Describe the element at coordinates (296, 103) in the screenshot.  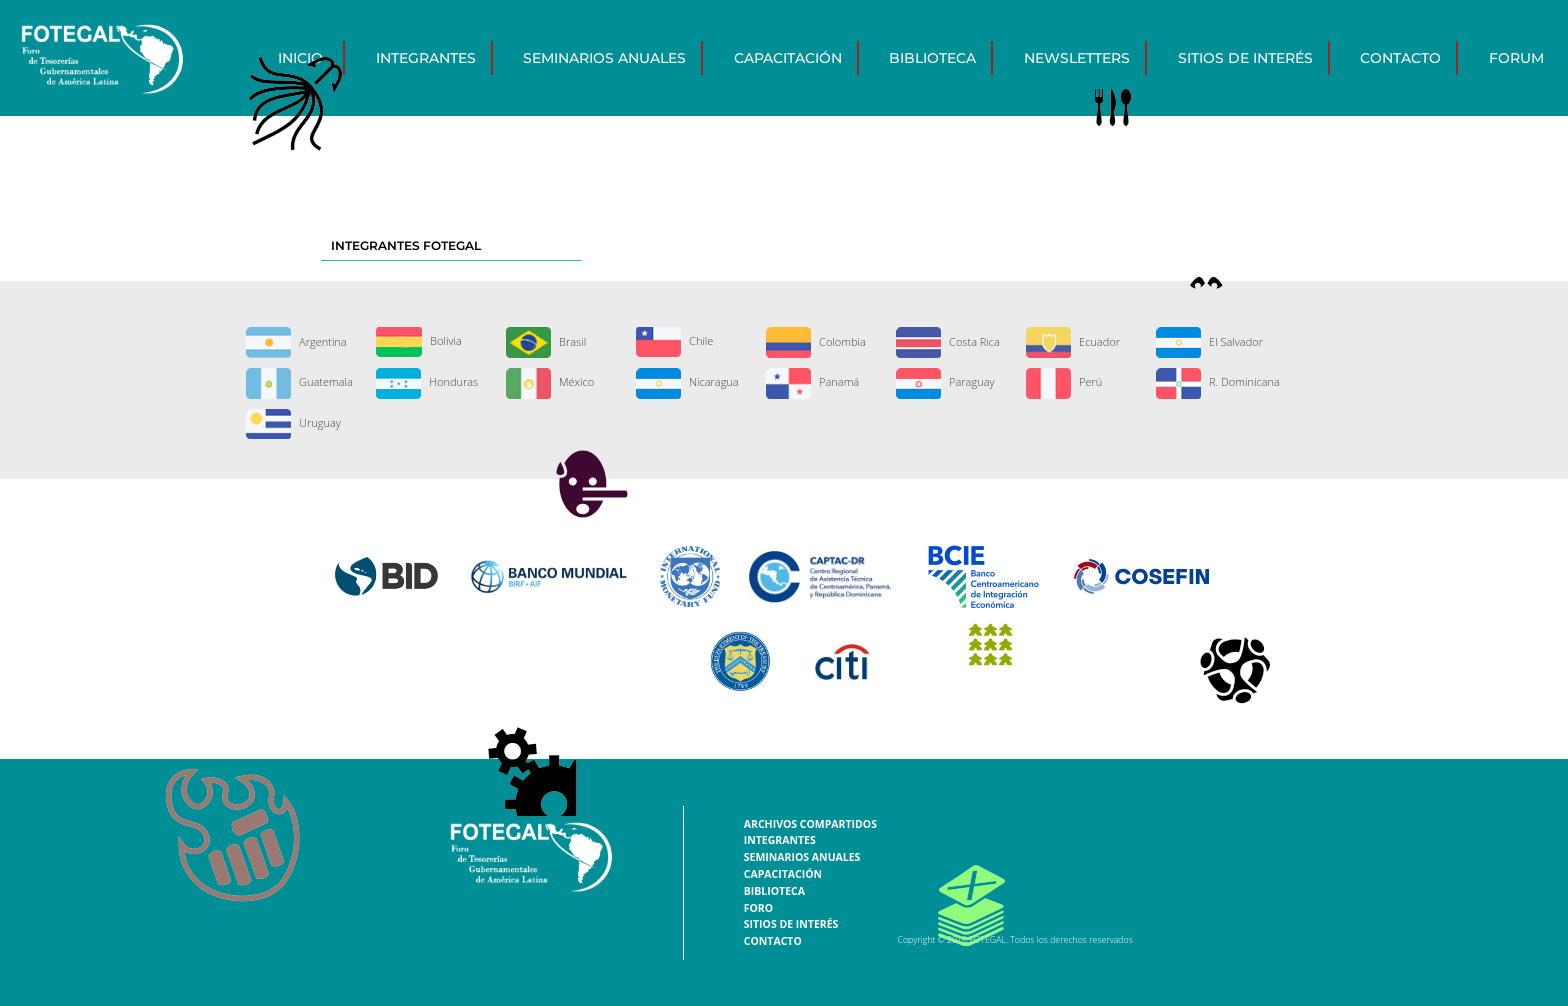
I see `fishing lure or jig equipment icon` at that location.